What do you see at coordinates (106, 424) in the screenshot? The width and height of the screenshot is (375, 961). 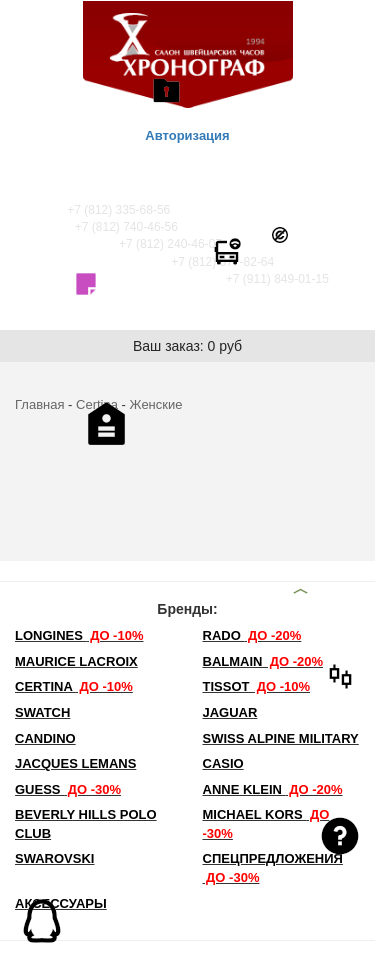 I see `view product pricing or deals` at bounding box center [106, 424].